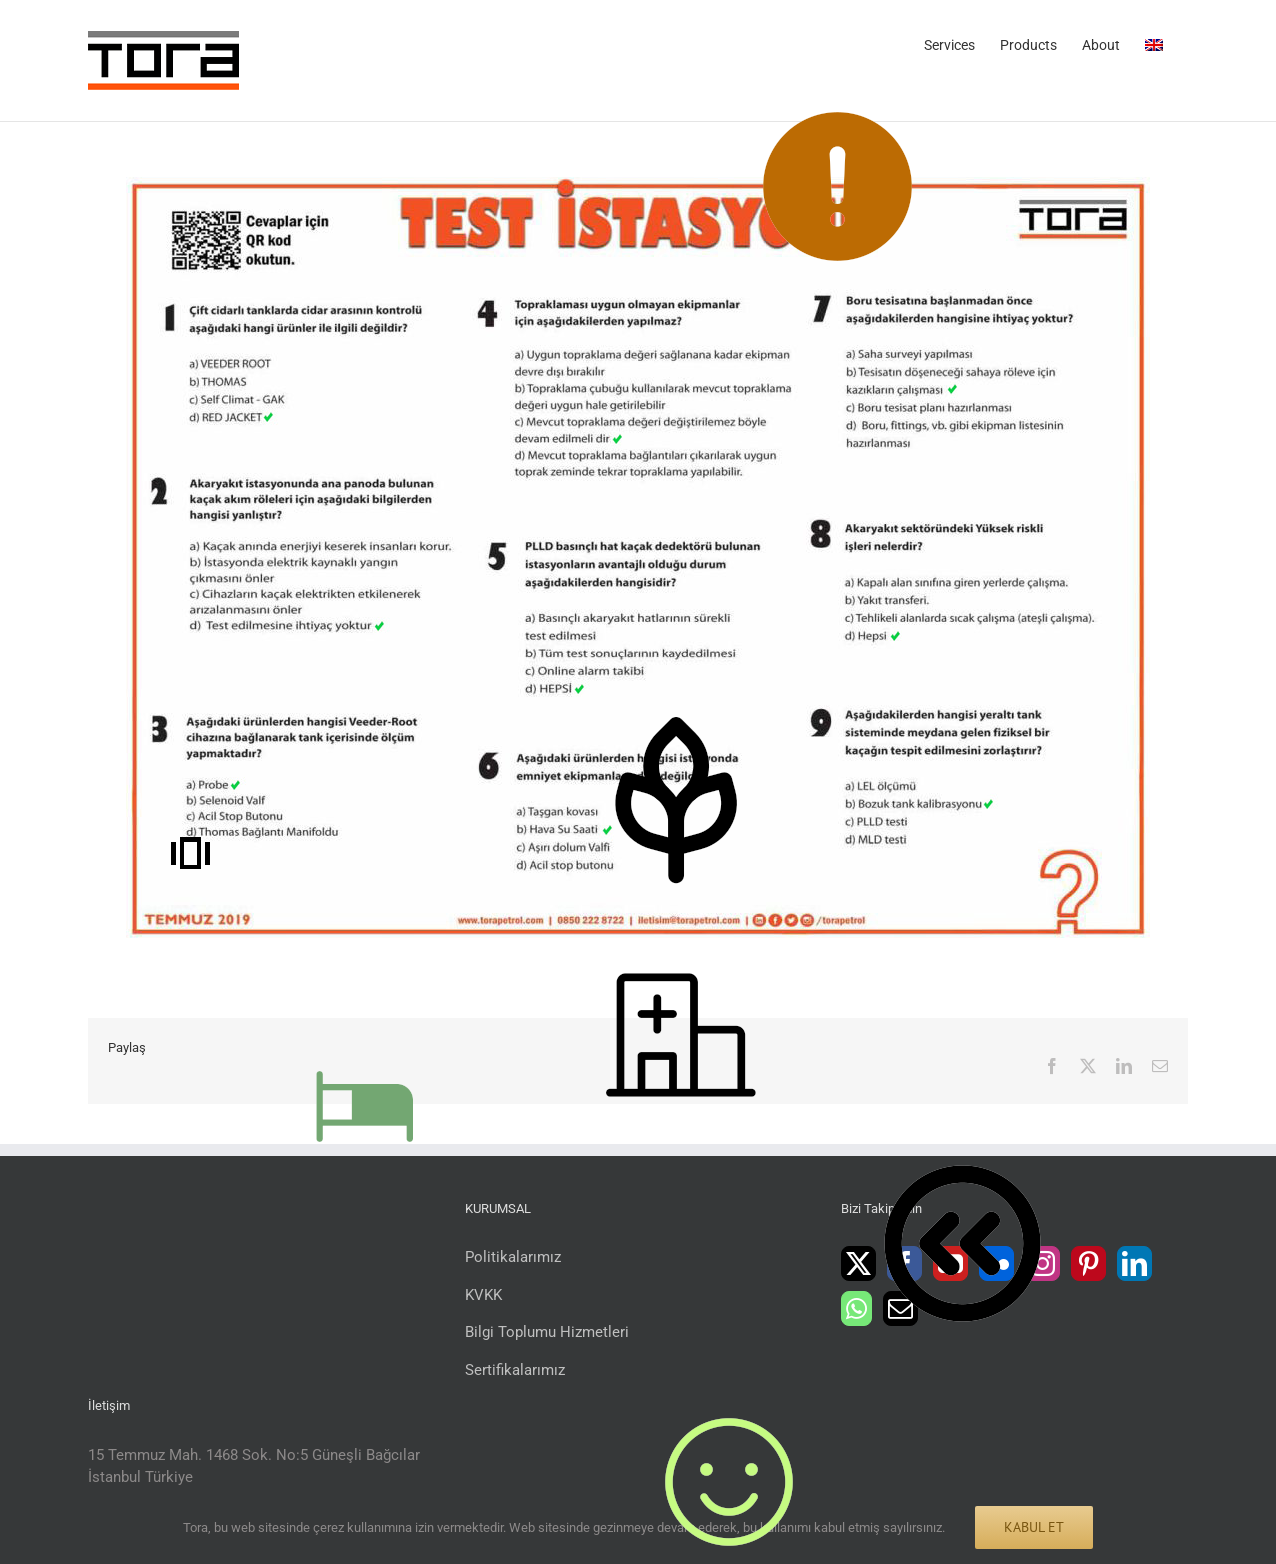 The height and width of the screenshot is (1564, 1276). Describe the element at coordinates (190, 854) in the screenshot. I see `view stories or card-based content` at that location.